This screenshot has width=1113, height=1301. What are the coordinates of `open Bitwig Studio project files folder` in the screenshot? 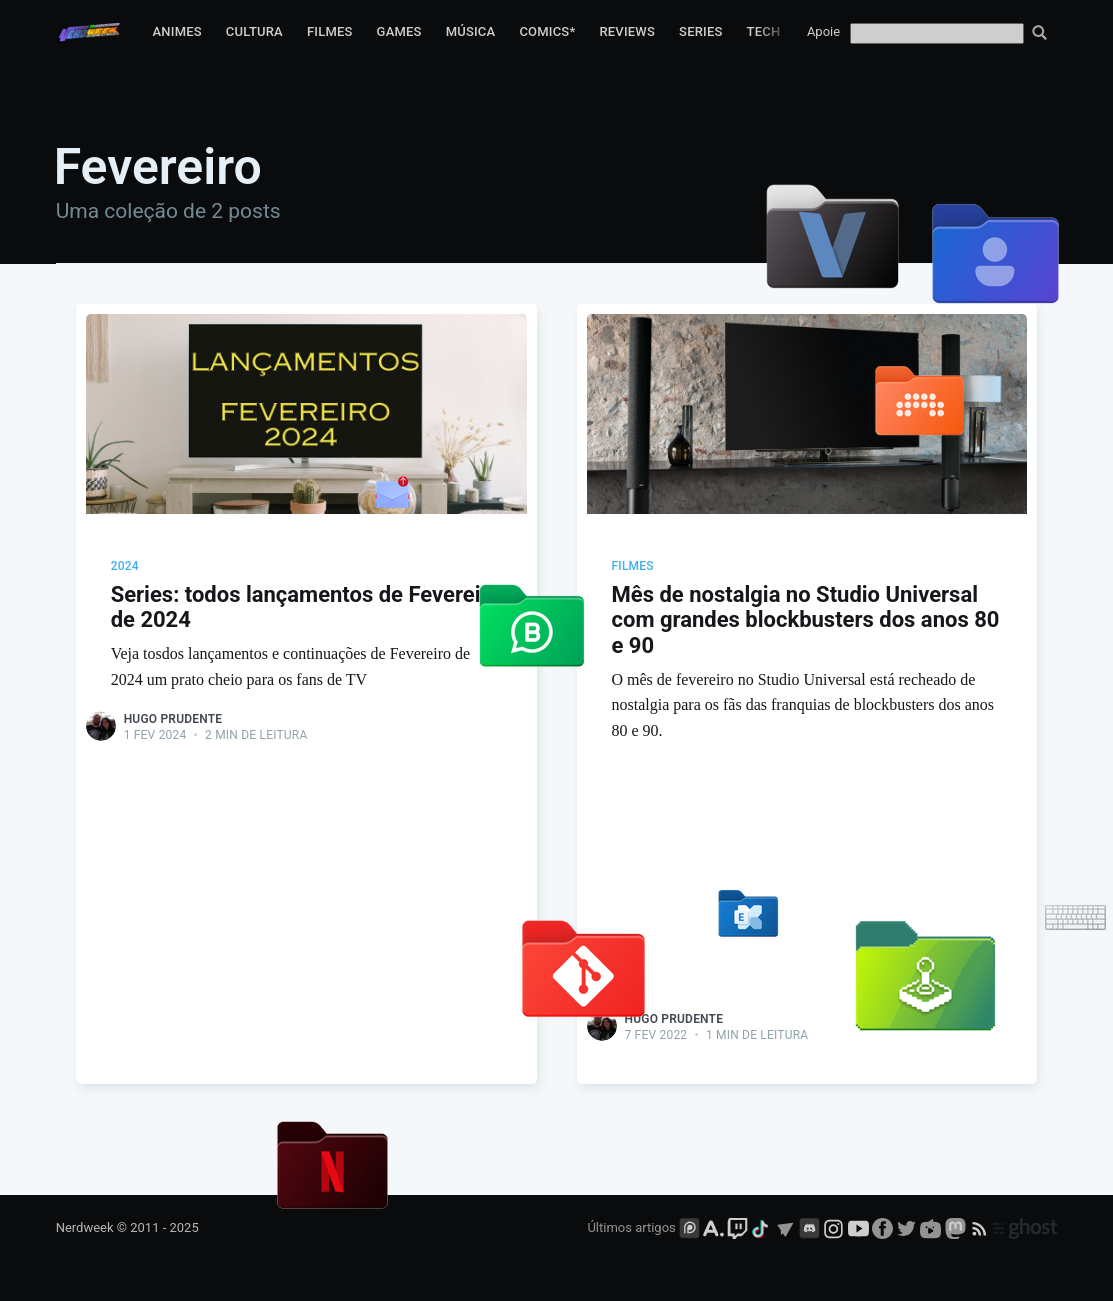 It's located at (919, 403).